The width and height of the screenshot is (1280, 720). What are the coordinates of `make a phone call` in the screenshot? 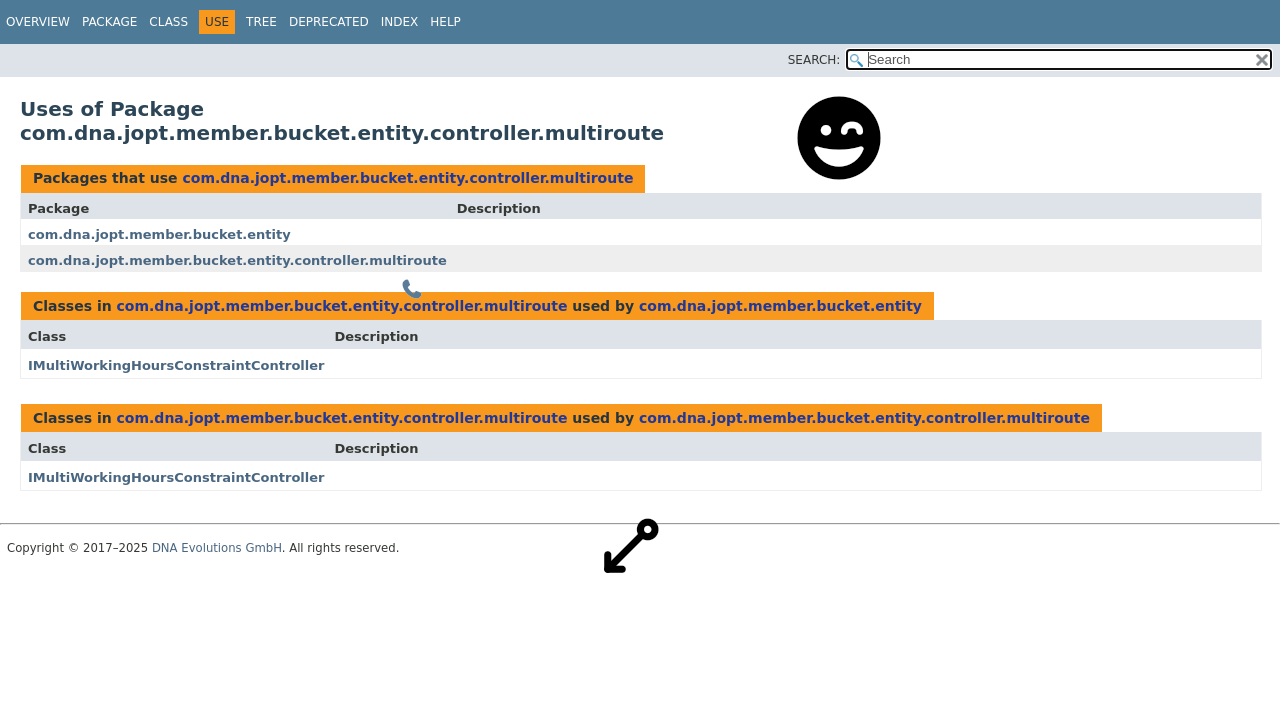 It's located at (412, 289).